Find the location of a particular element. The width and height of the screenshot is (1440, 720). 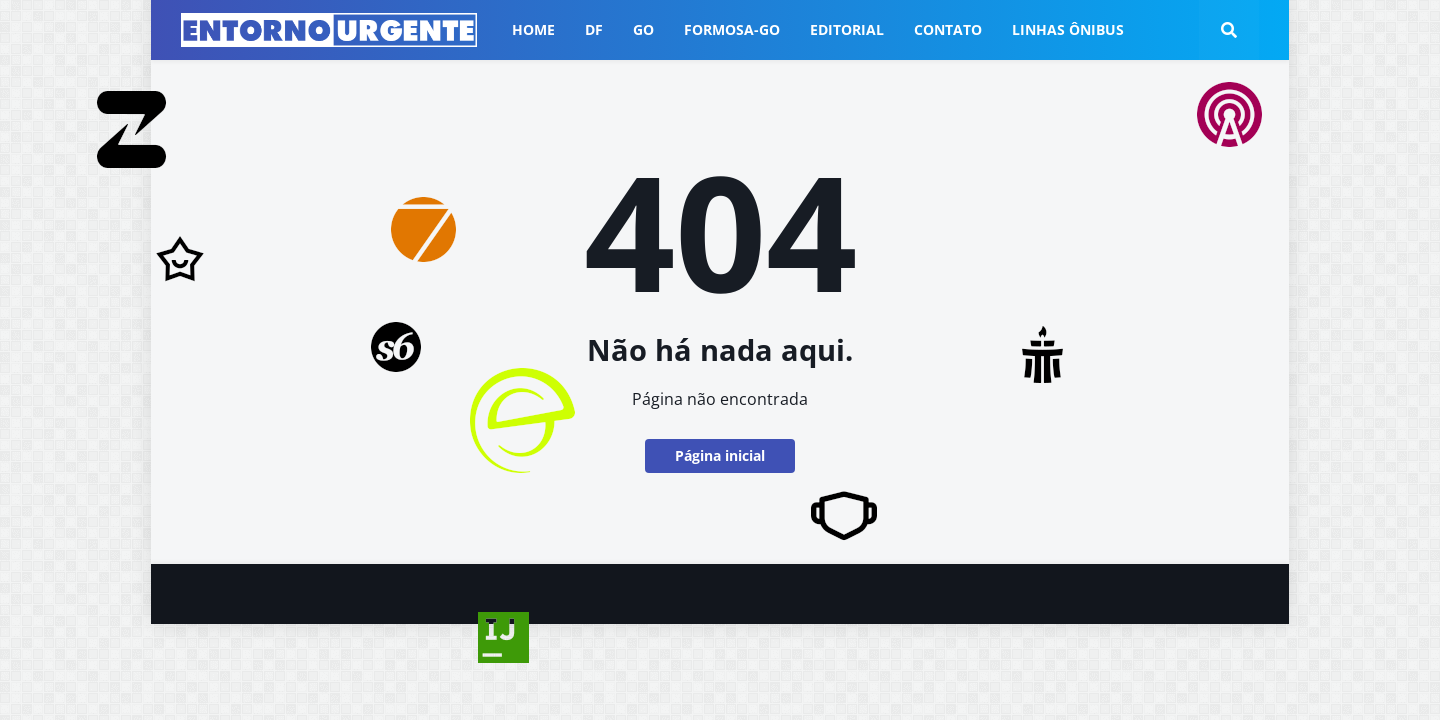

open IntelliJ IDEA application is located at coordinates (503, 637).